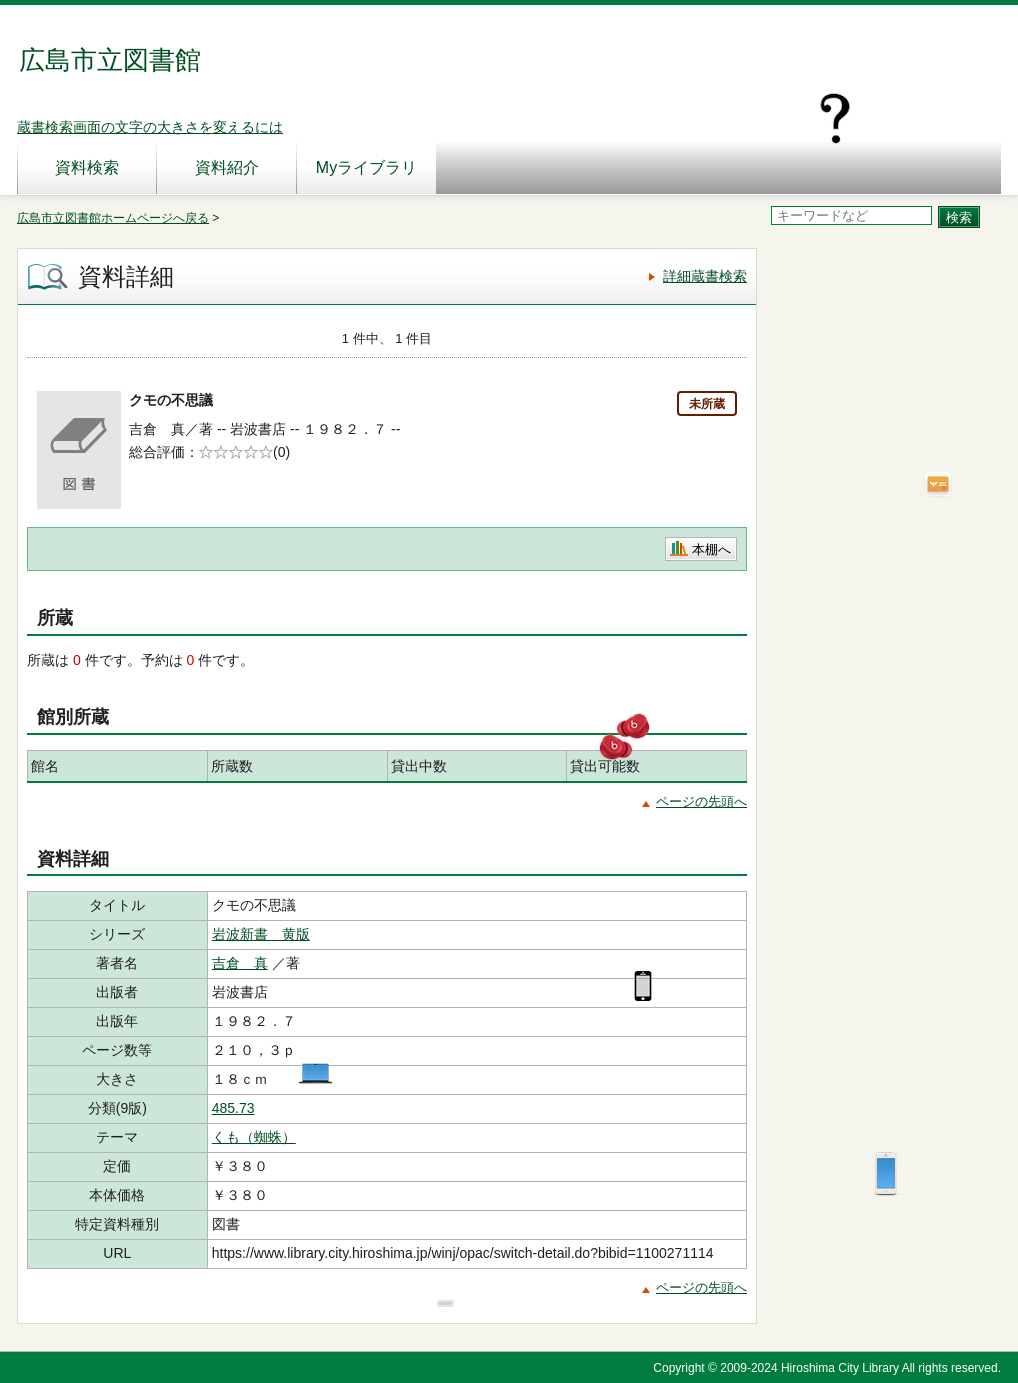  I want to click on beats wireless earbuds - disconnected or unavailable, so click(624, 736).